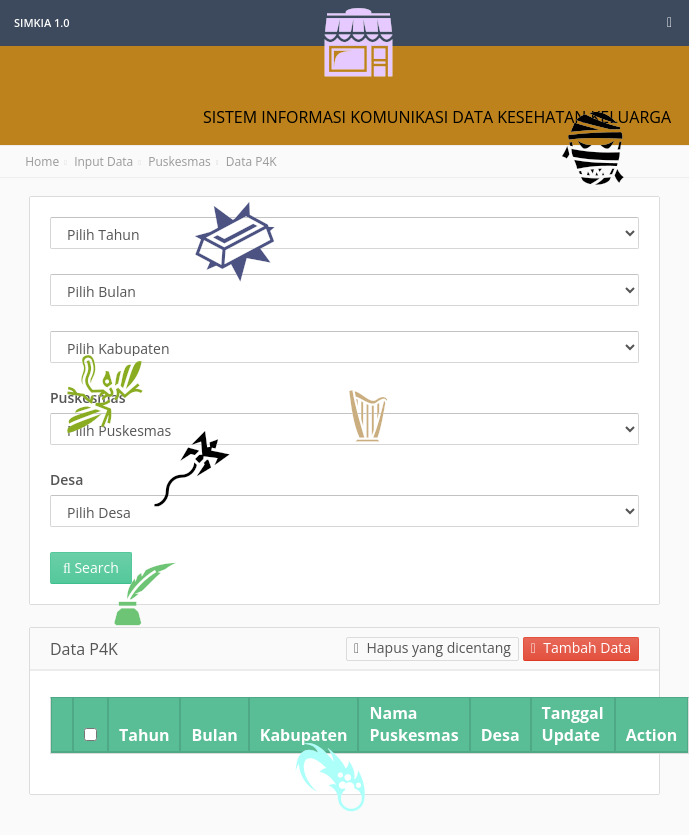  What do you see at coordinates (330, 777) in the screenshot?
I see `launch fireball attack or fire-based ability` at bounding box center [330, 777].